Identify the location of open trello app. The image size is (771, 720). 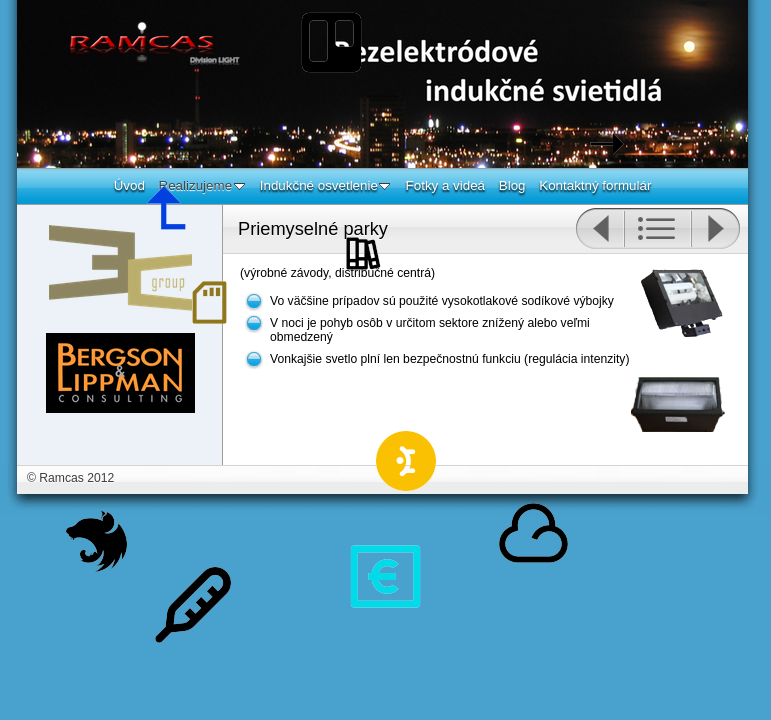
(331, 42).